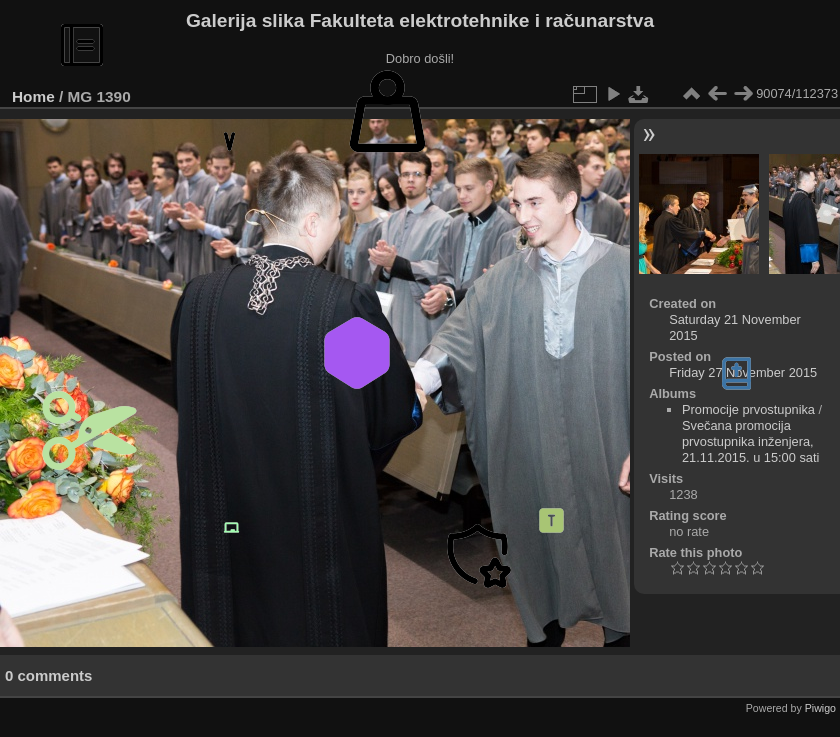  What do you see at coordinates (88, 430) in the screenshot?
I see `cut selected content` at bounding box center [88, 430].